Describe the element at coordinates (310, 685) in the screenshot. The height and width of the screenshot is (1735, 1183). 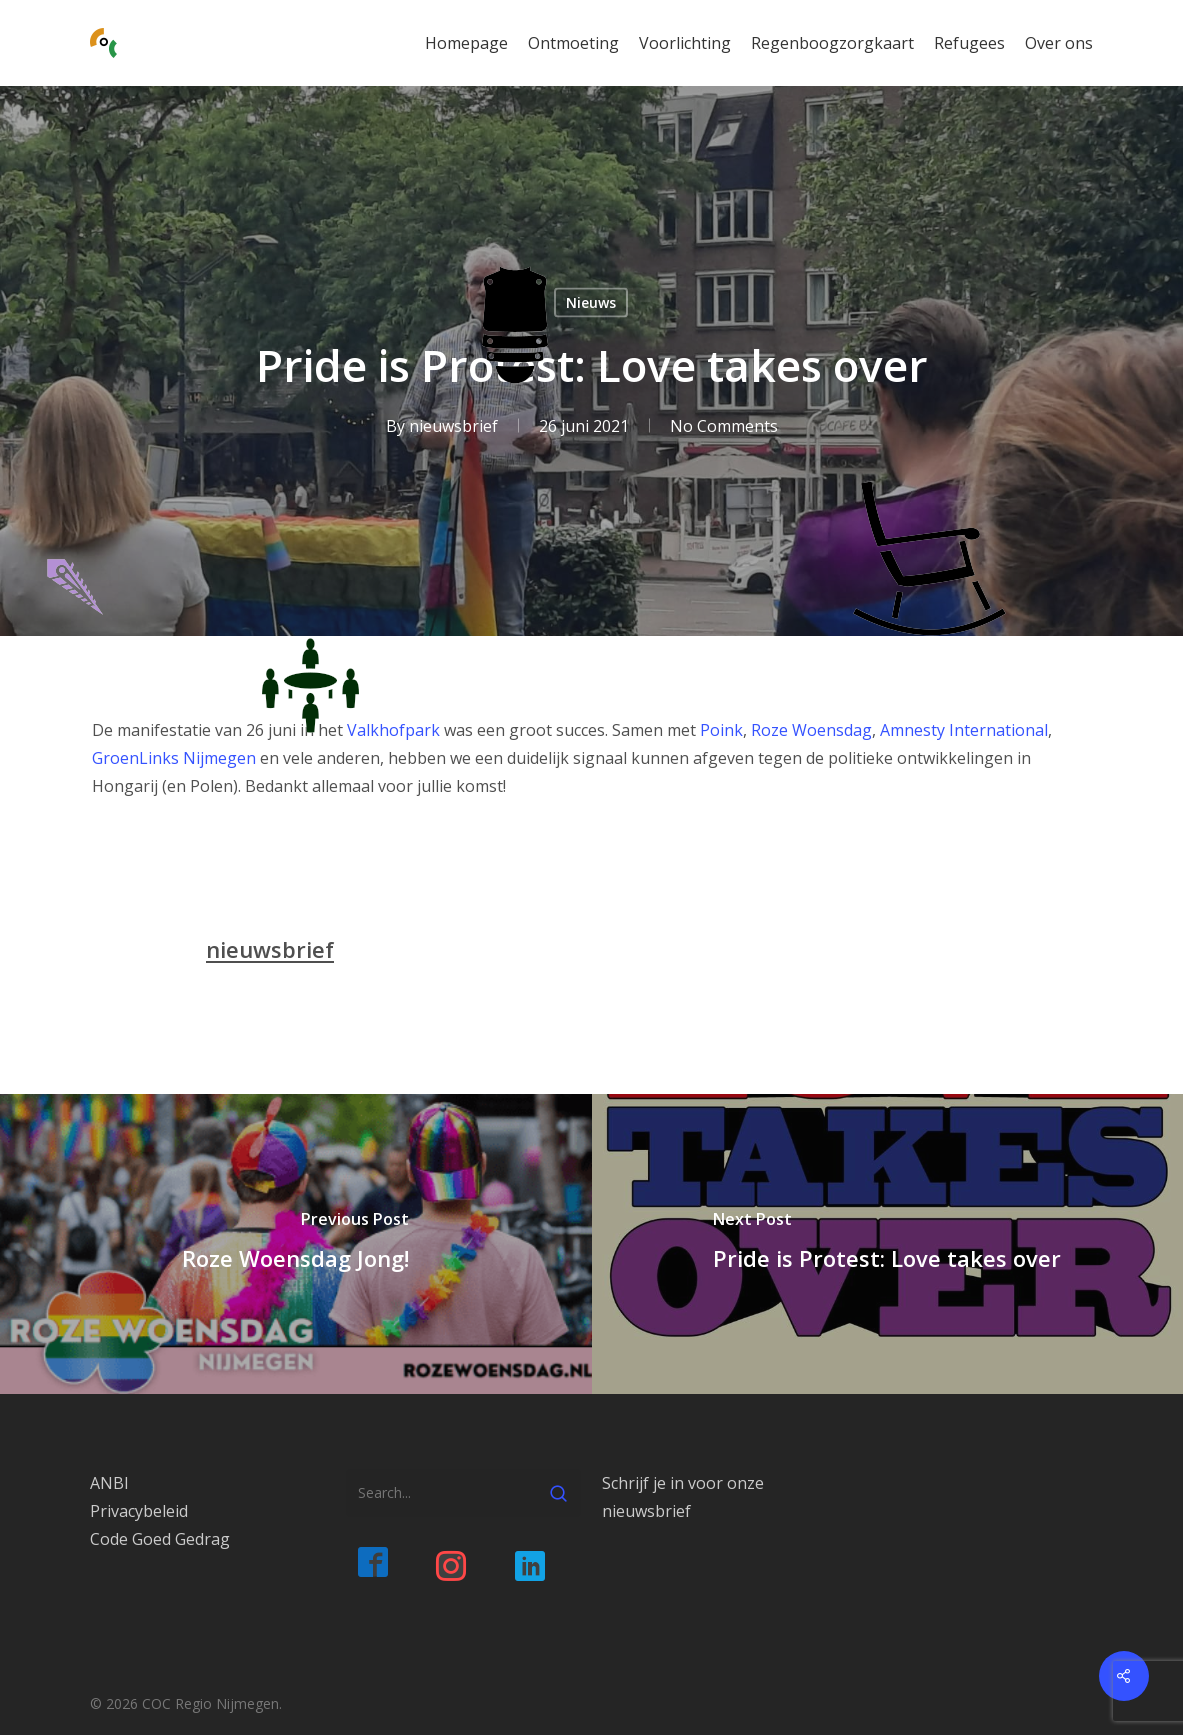
I see `join or schedule a meeting` at that location.